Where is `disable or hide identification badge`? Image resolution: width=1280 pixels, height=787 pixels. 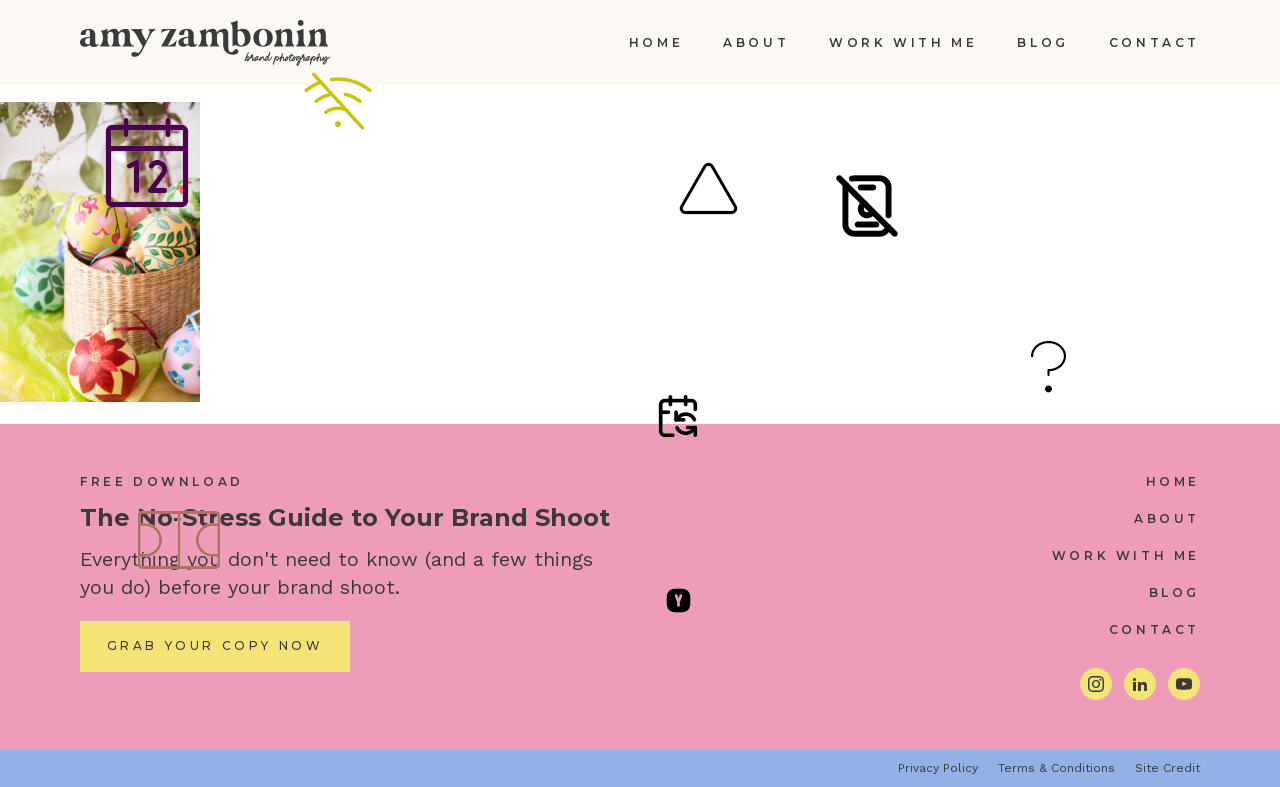
disable or hide identification badge is located at coordinates (867, 206).